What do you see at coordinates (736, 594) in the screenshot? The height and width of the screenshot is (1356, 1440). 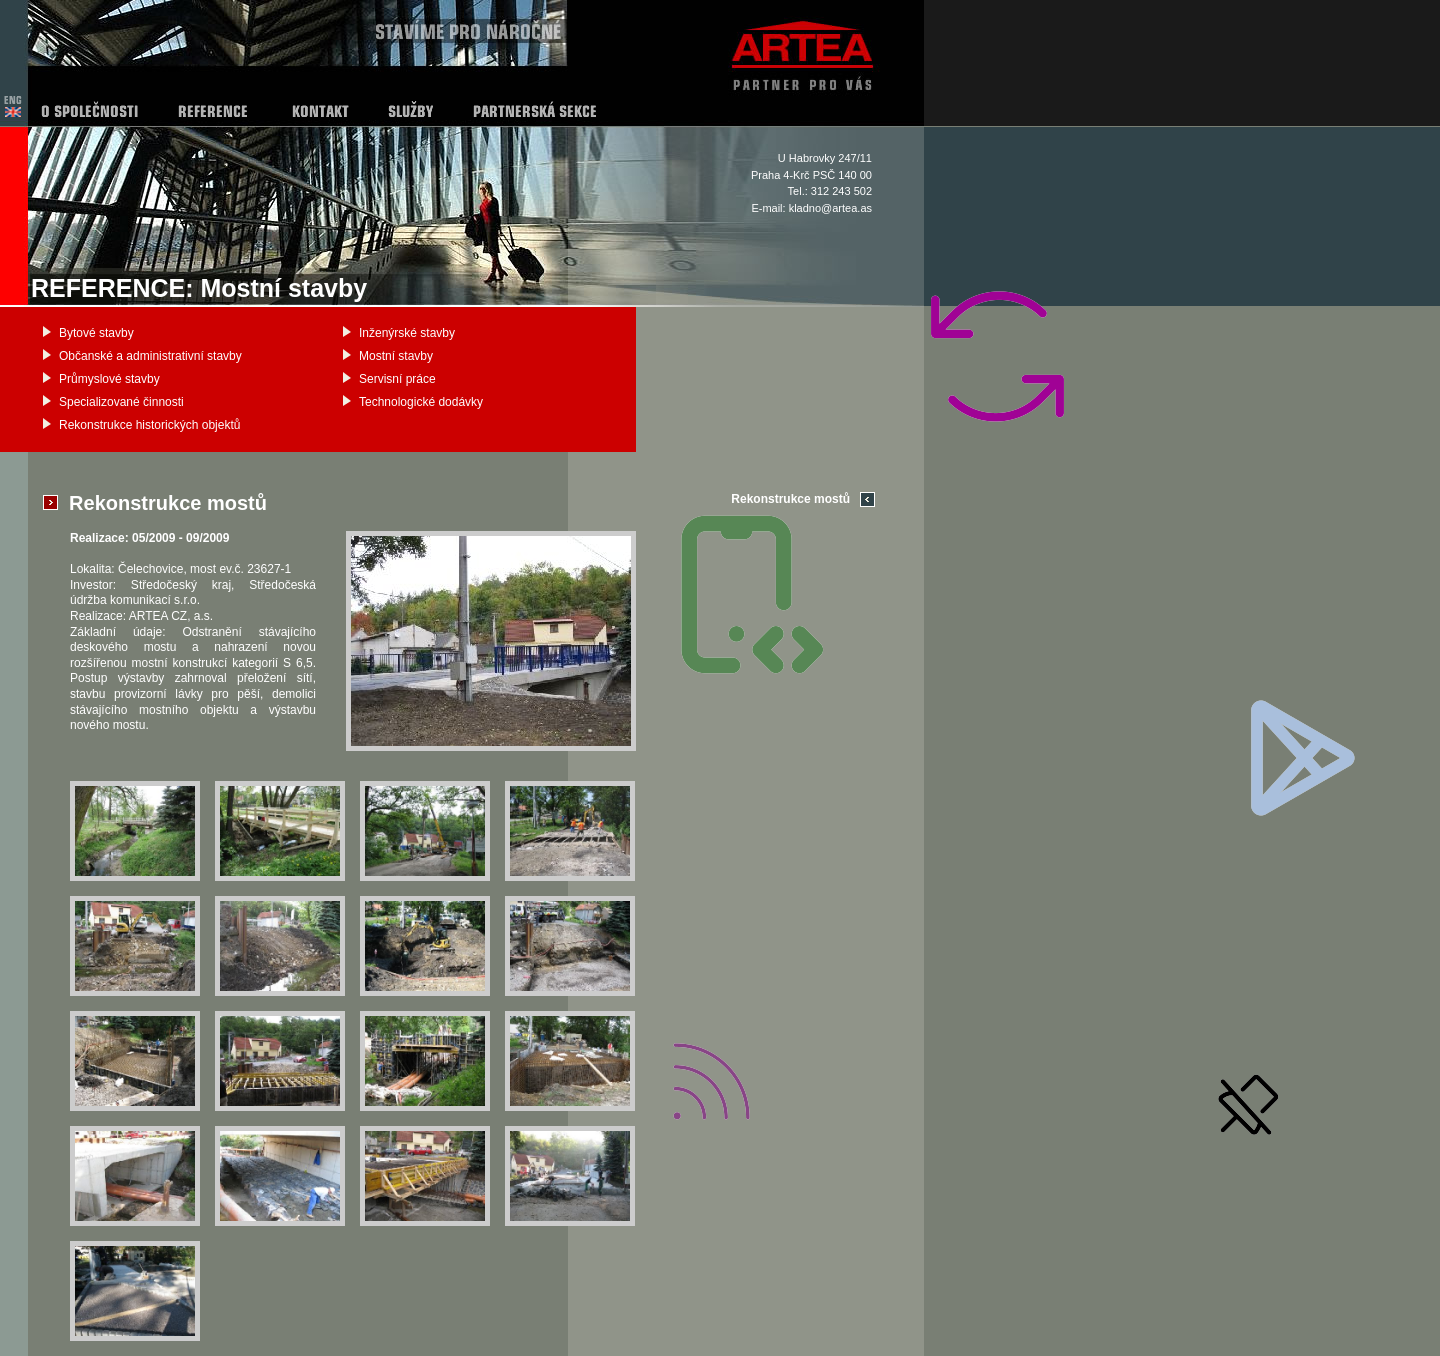 I see `access mobile development tools` at bounding box center [736, 594].